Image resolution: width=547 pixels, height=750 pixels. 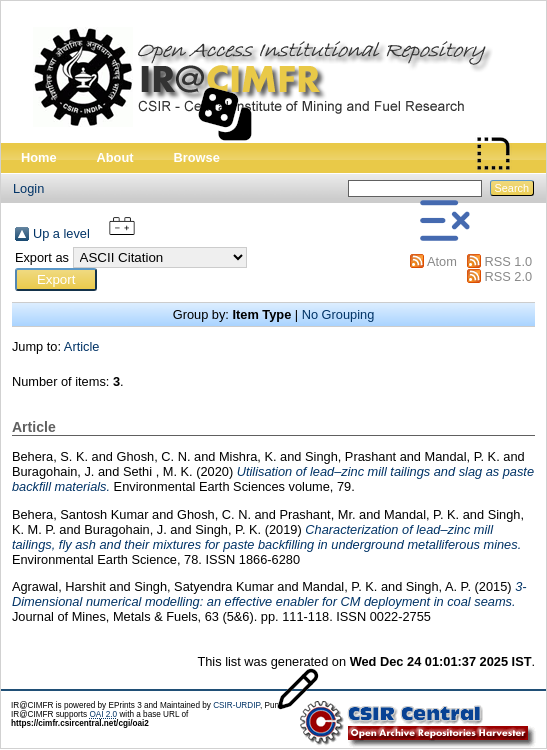 What do you see at coordinates (298, 689) in the screenshot?
I see `edit content or text` at bounding box center [298, 689].